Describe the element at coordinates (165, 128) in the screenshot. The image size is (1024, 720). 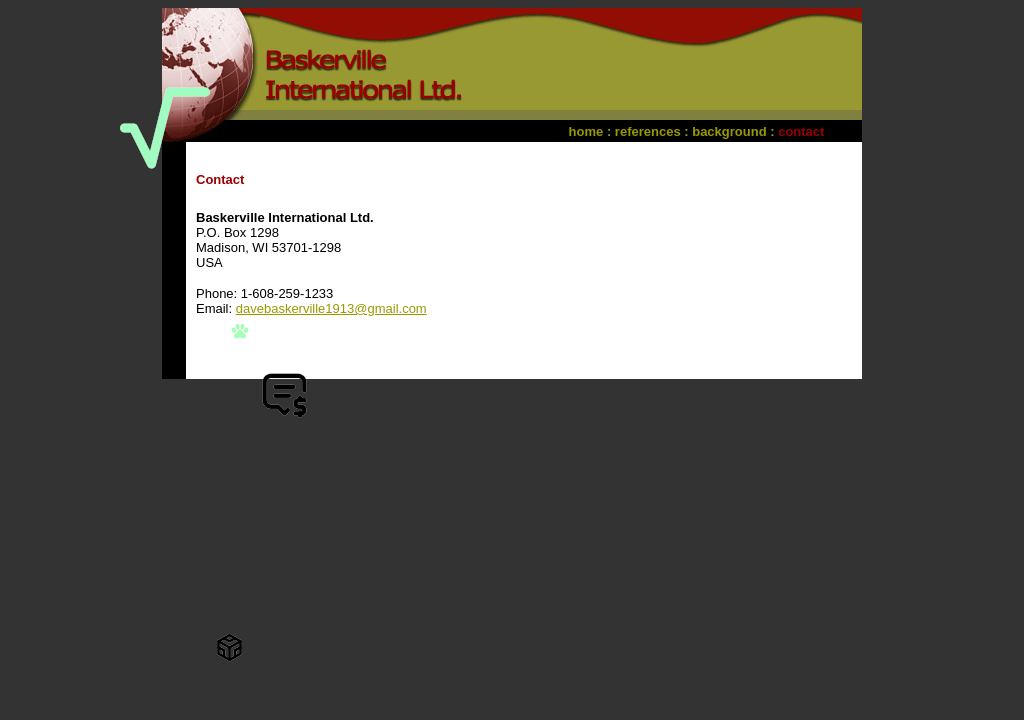
I see `access square root or radical function in calculator` at that location.